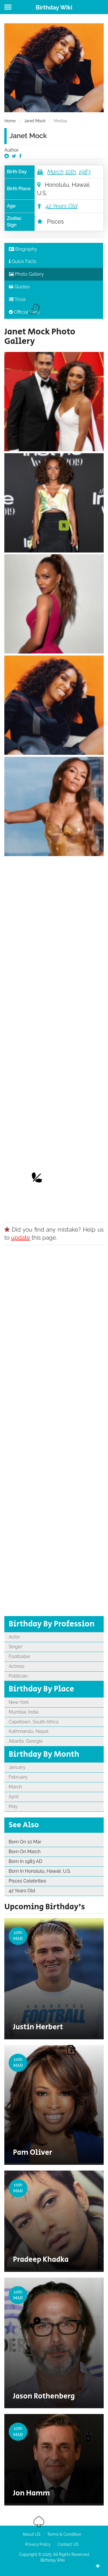 This screenshot has width=108, height=2576. What do you see at coordinates (43, 679) in the screenshot?
I see `indicates cooking or kitchen features are disabled` at bounding box center [43, 679].